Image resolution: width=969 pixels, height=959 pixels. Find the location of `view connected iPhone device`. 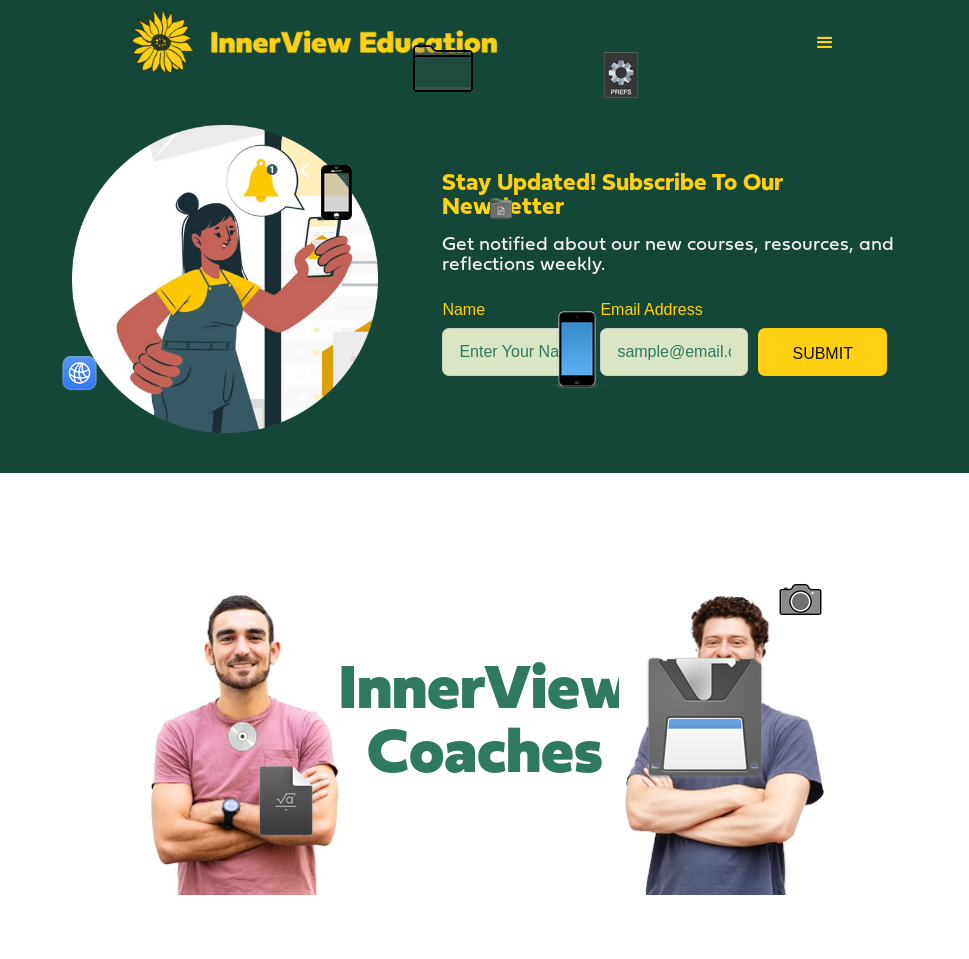

view connected iPhone device is located at coordinates (336, 192).